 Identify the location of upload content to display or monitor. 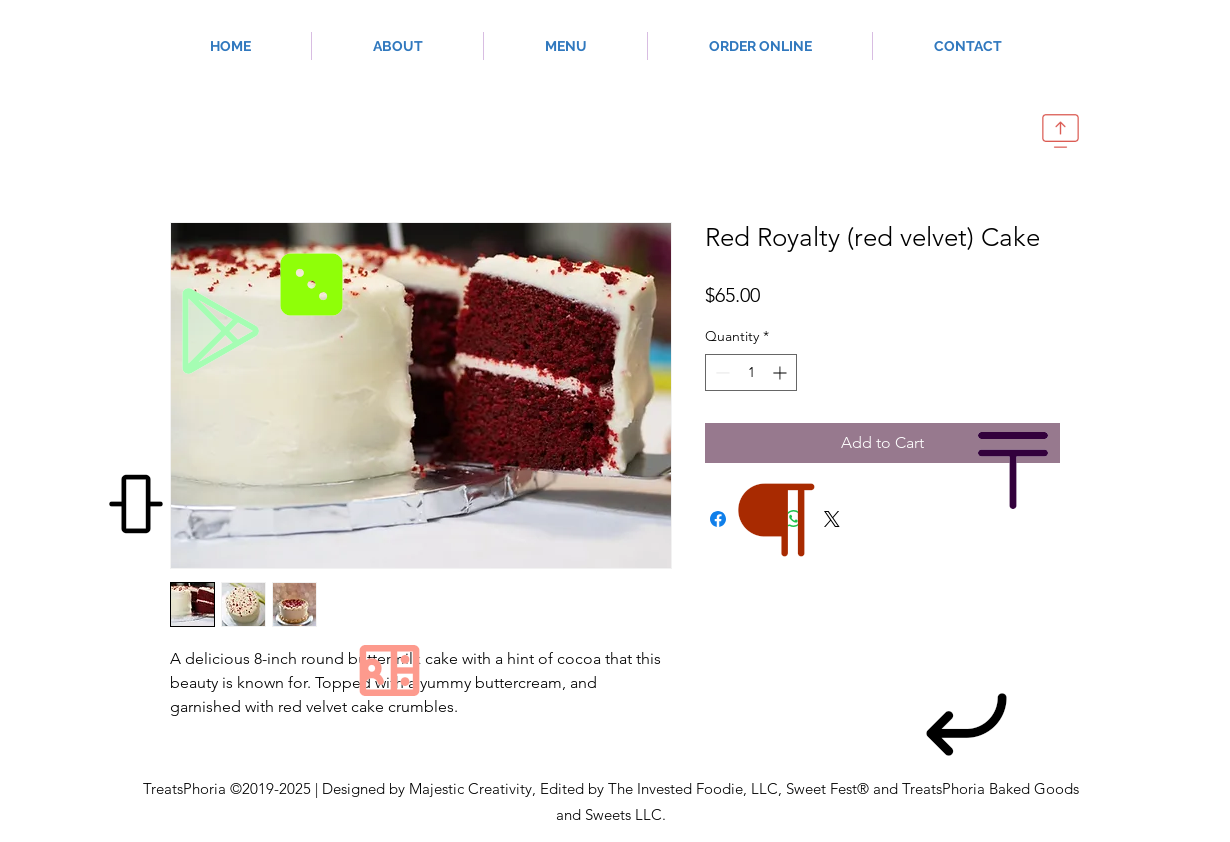
(1060, 129).